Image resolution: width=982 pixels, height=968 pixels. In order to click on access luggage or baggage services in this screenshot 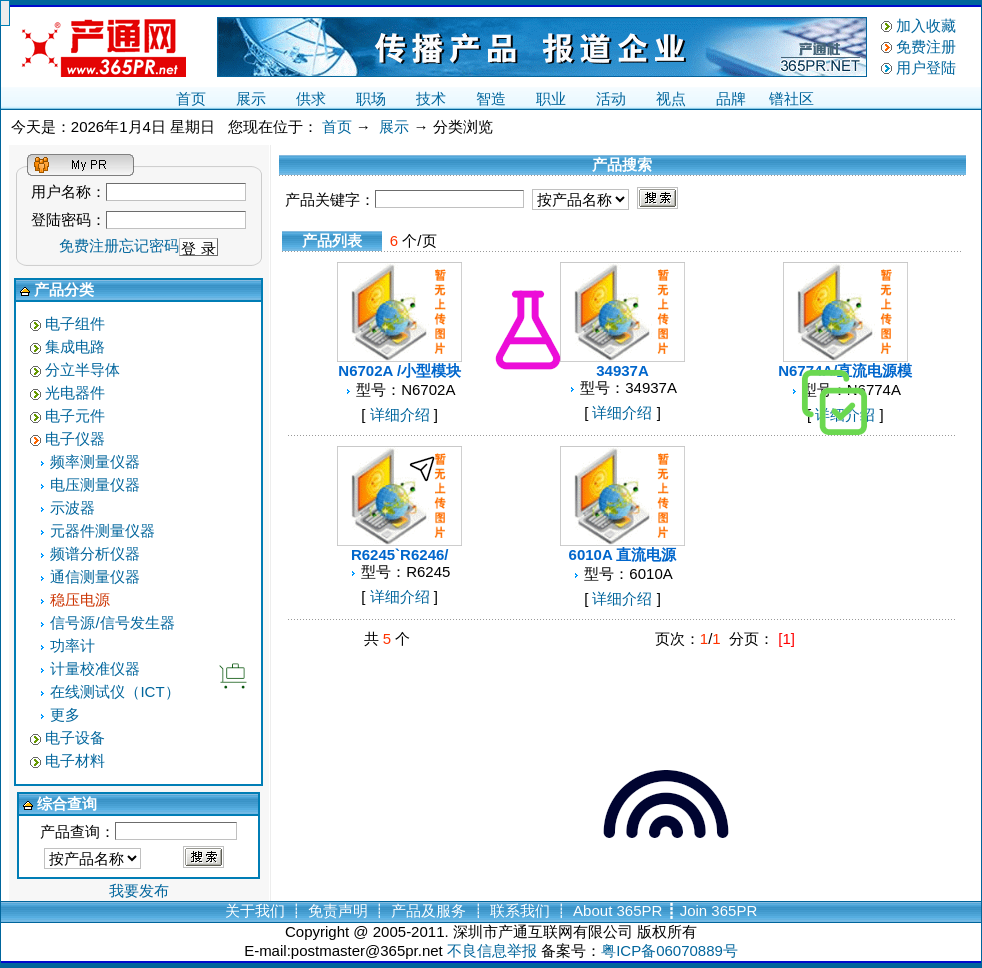, I will do `click(232, 675)`.